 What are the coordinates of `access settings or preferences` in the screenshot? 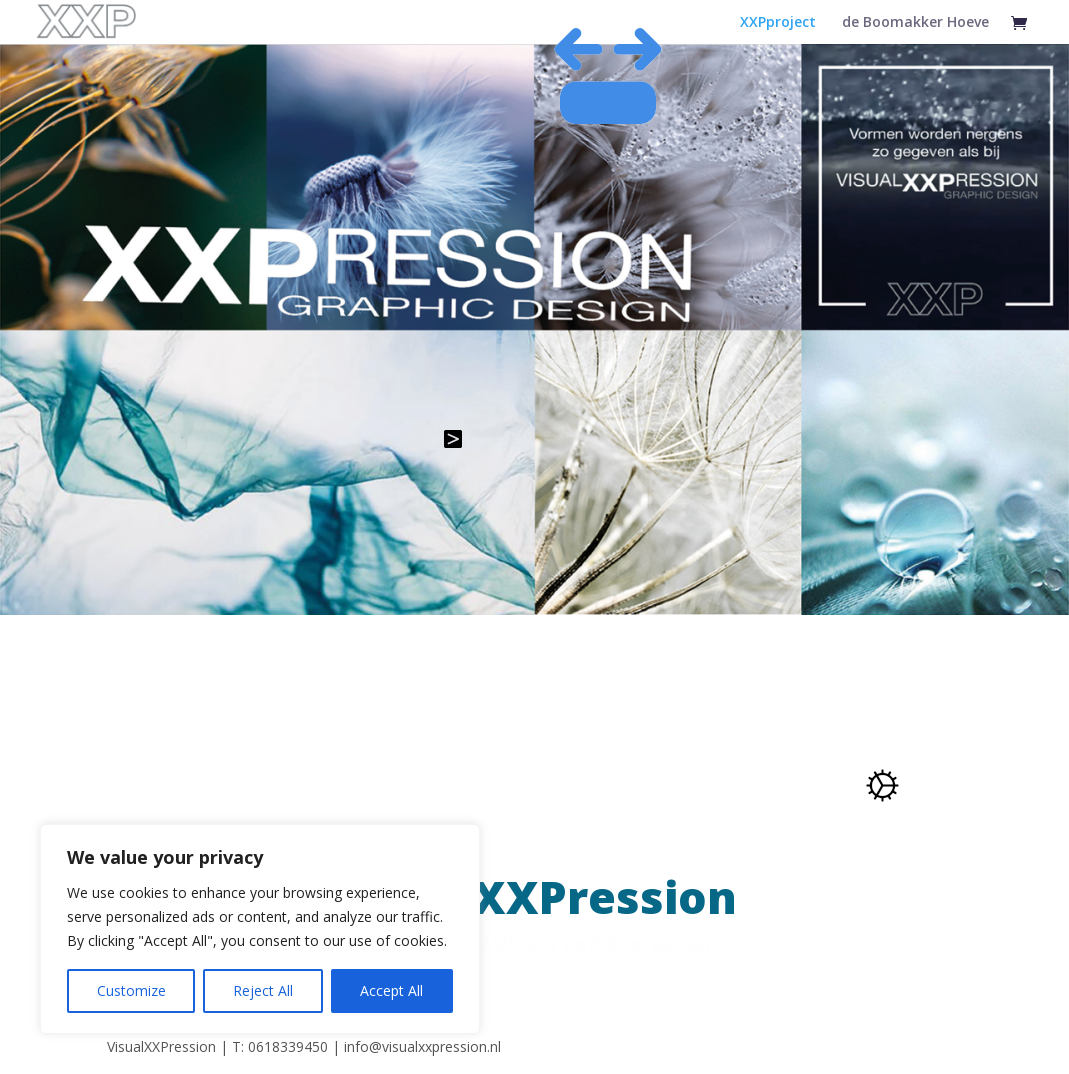 It's located at (882, 785).